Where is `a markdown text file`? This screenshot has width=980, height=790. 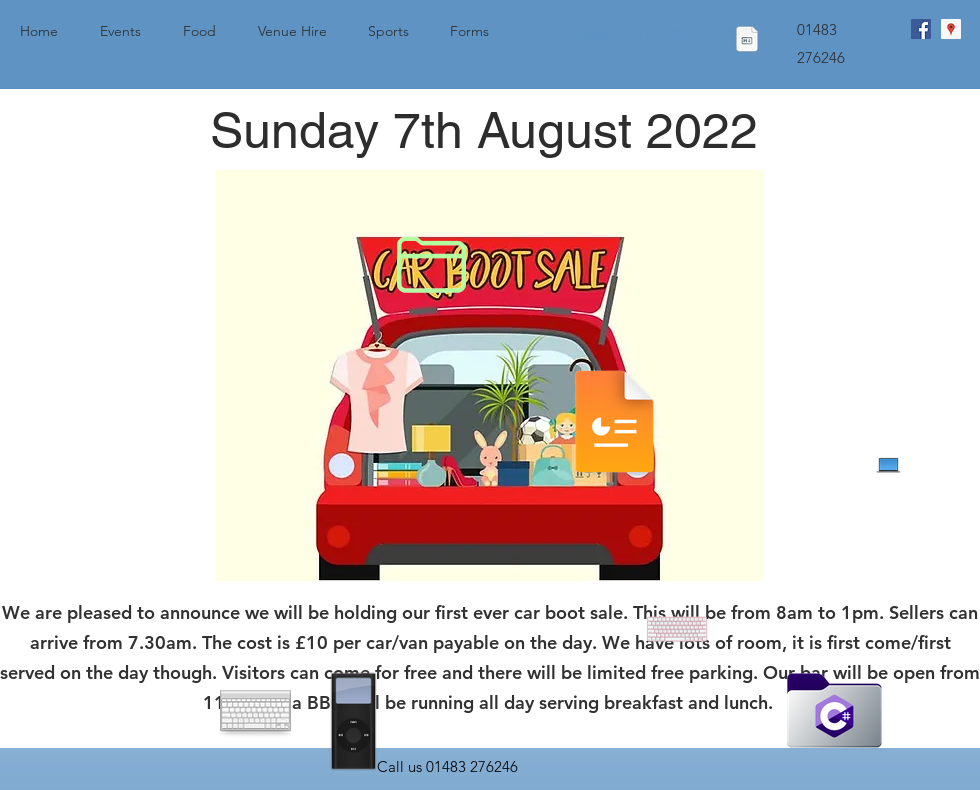 a markdown text file is located at coordinates (747, 39).